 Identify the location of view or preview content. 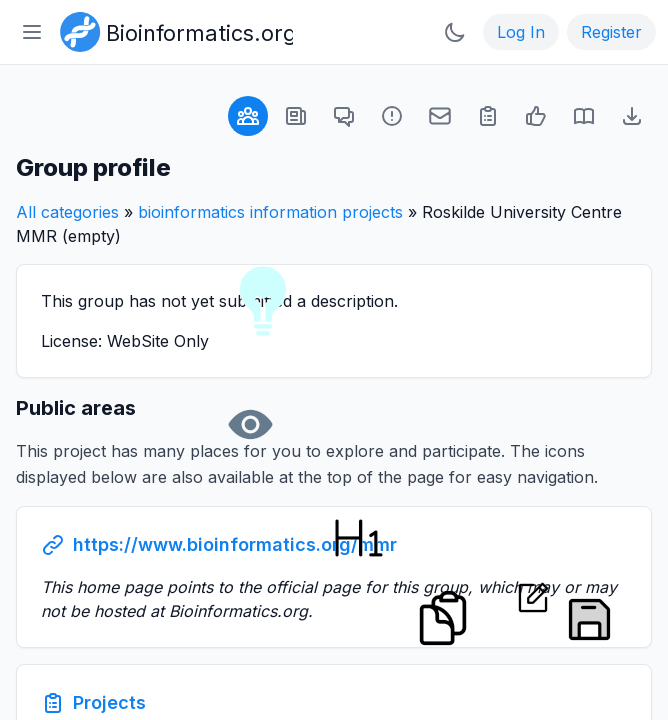
(250, 424).